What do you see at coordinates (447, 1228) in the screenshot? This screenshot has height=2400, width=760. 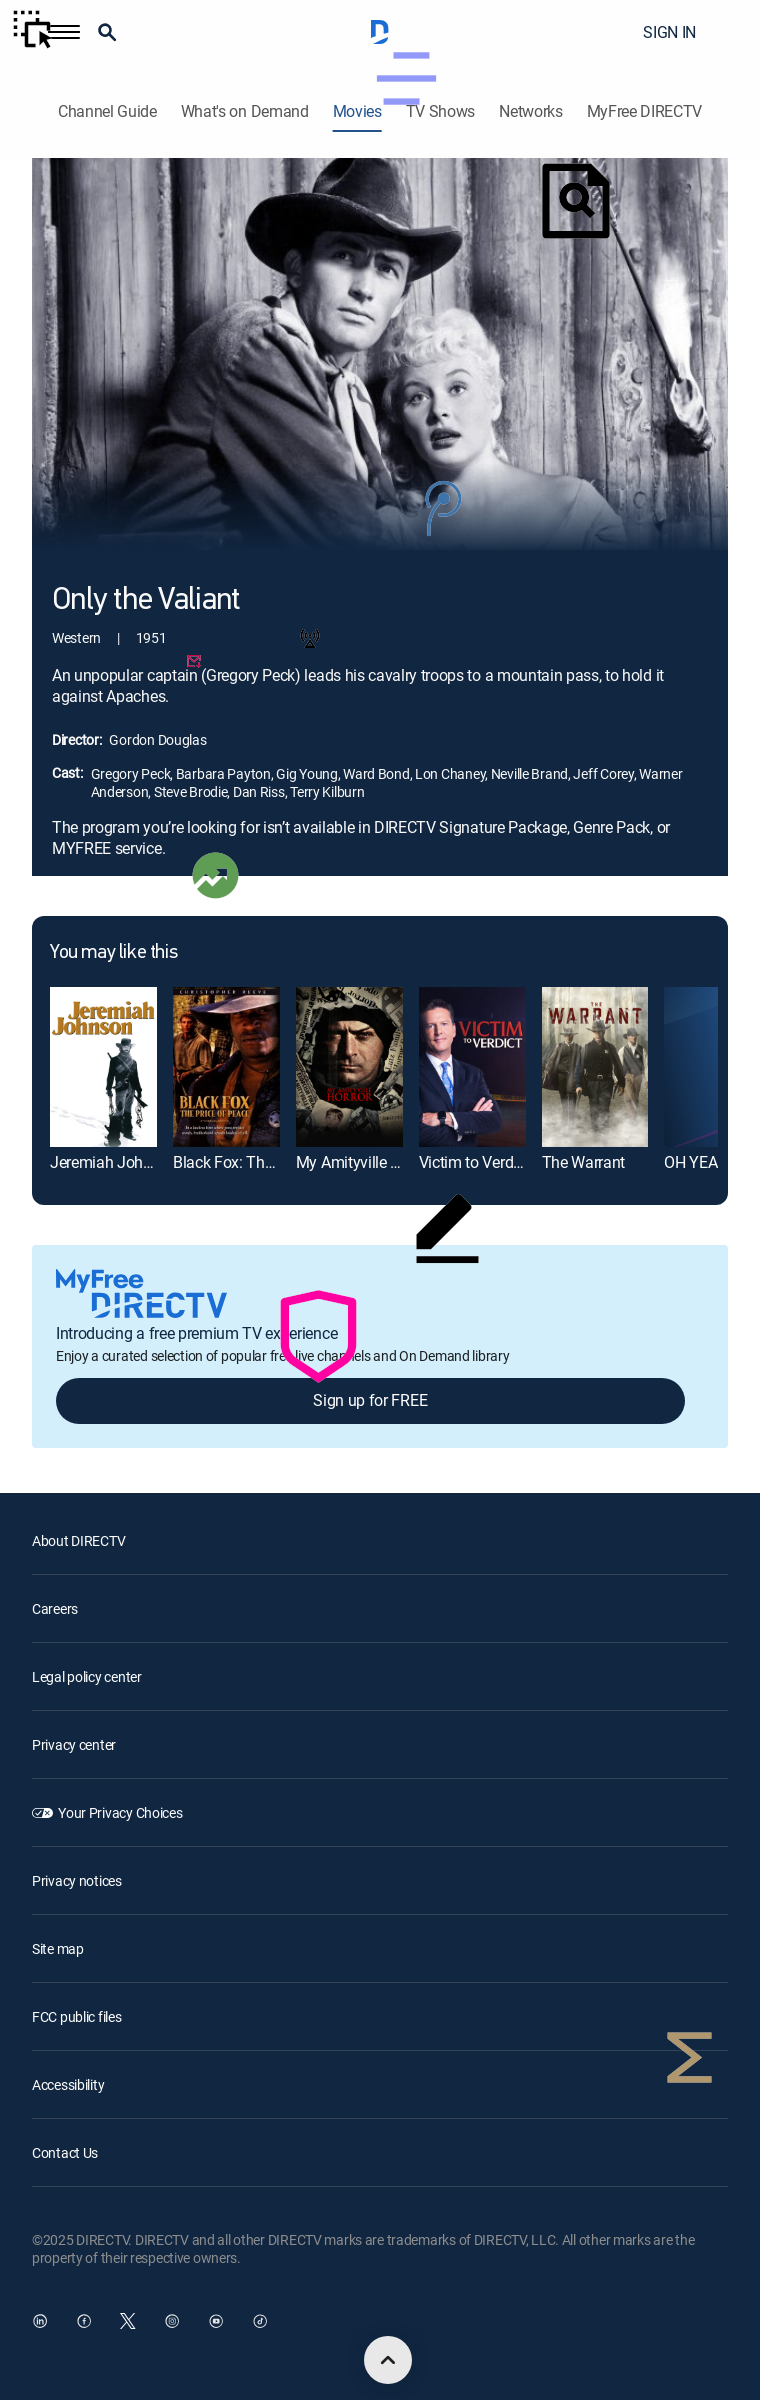 I see `edit content or settings` at bounding box center [447, 1228].